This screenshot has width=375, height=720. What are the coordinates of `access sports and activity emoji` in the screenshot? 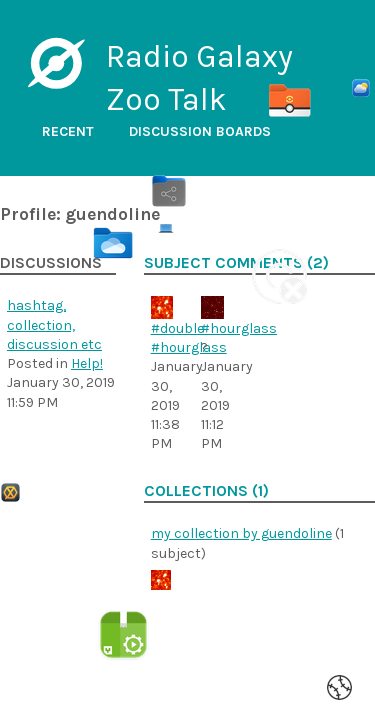 It's located at (339, 687).